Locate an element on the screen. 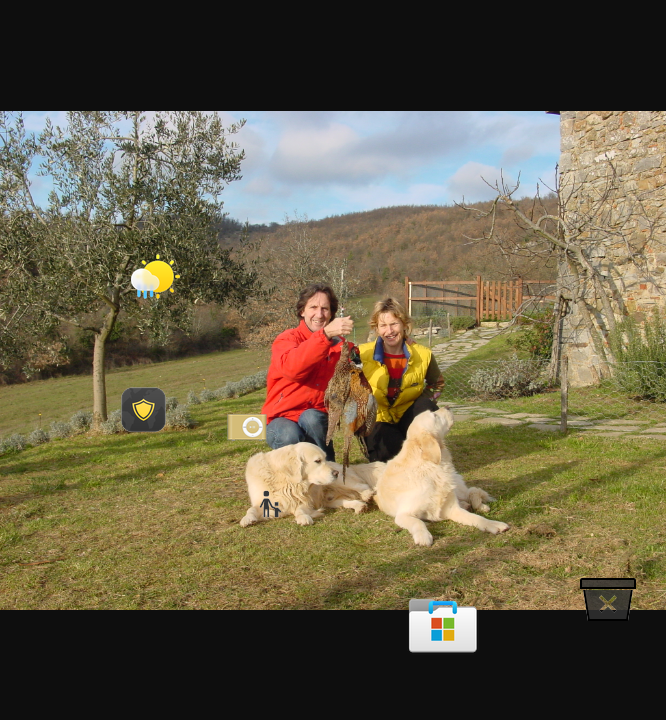  open vpn settings and preferences is located at coordinates (143, 410).